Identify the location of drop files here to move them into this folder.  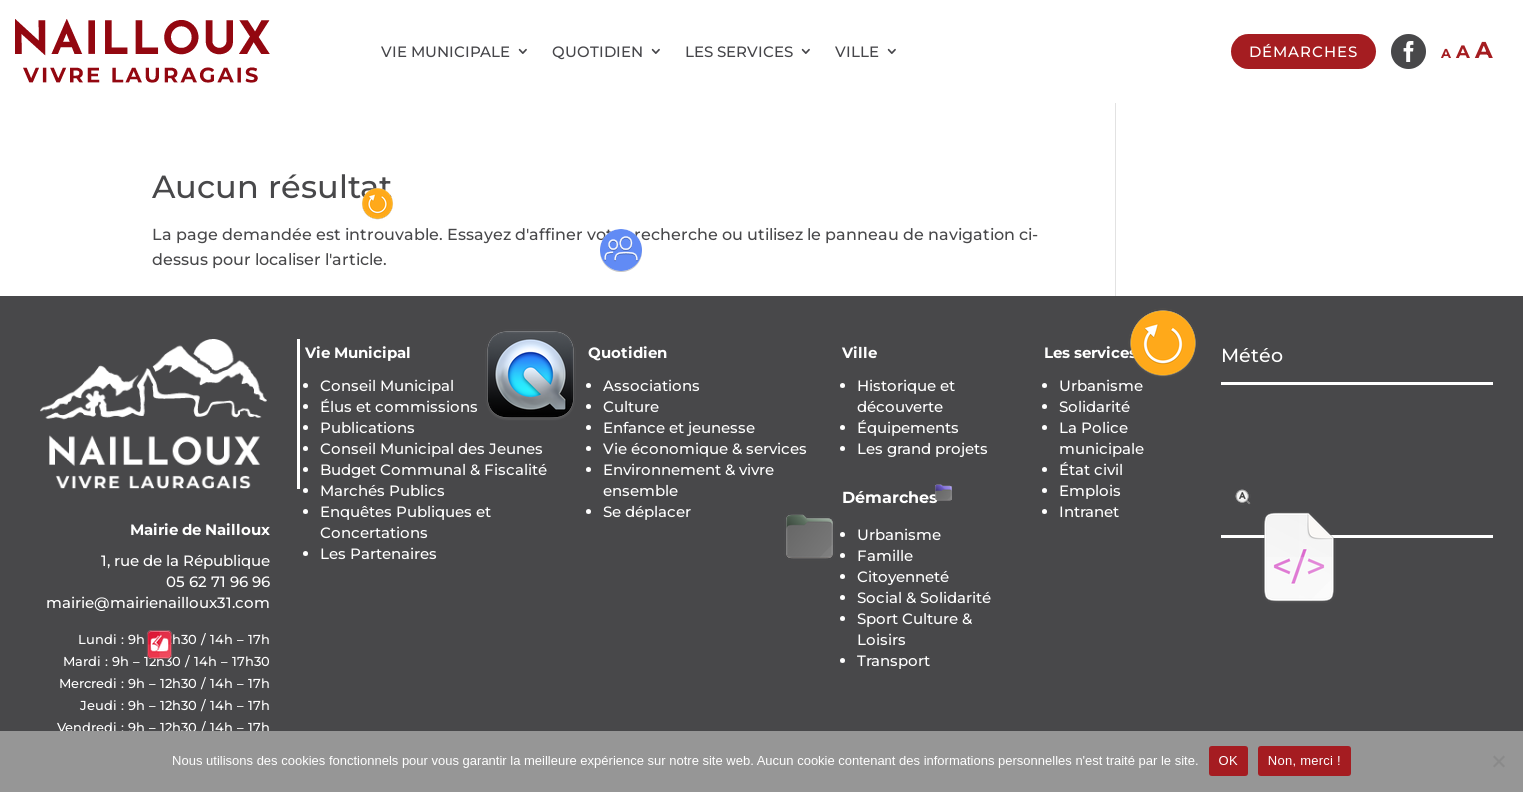
(943, 492).